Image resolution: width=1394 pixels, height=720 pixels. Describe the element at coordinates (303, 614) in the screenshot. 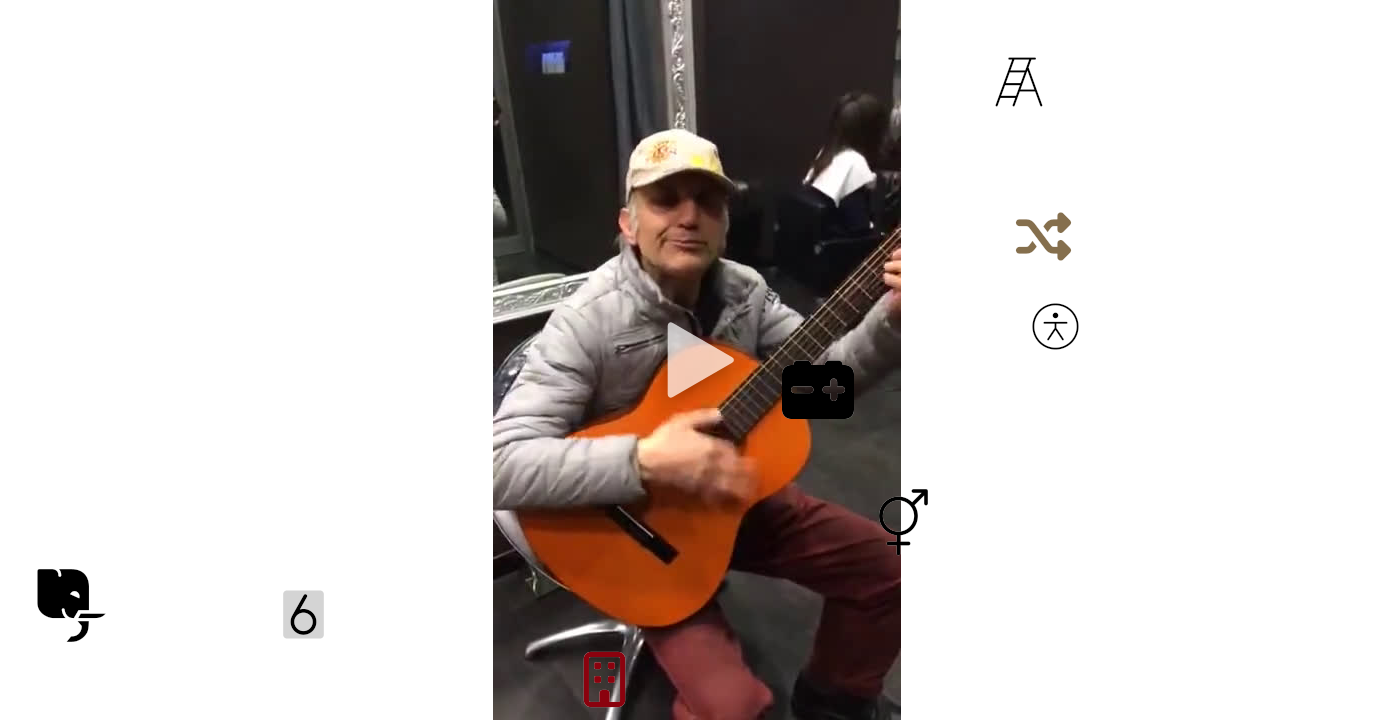

I see `indicates step six in a multi-step process` at that location.